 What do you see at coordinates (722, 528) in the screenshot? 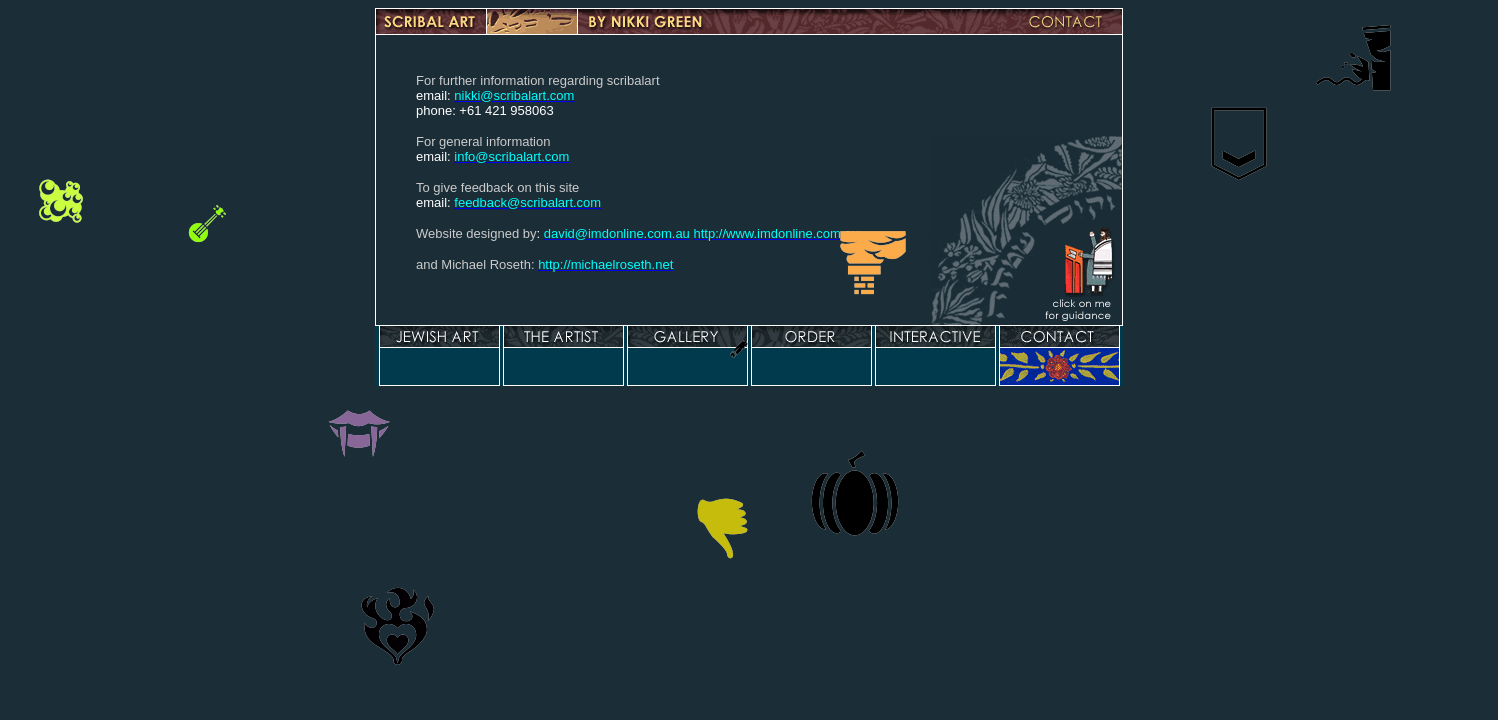
I see `dislike or downvote content` at bounding box center [722, 528].